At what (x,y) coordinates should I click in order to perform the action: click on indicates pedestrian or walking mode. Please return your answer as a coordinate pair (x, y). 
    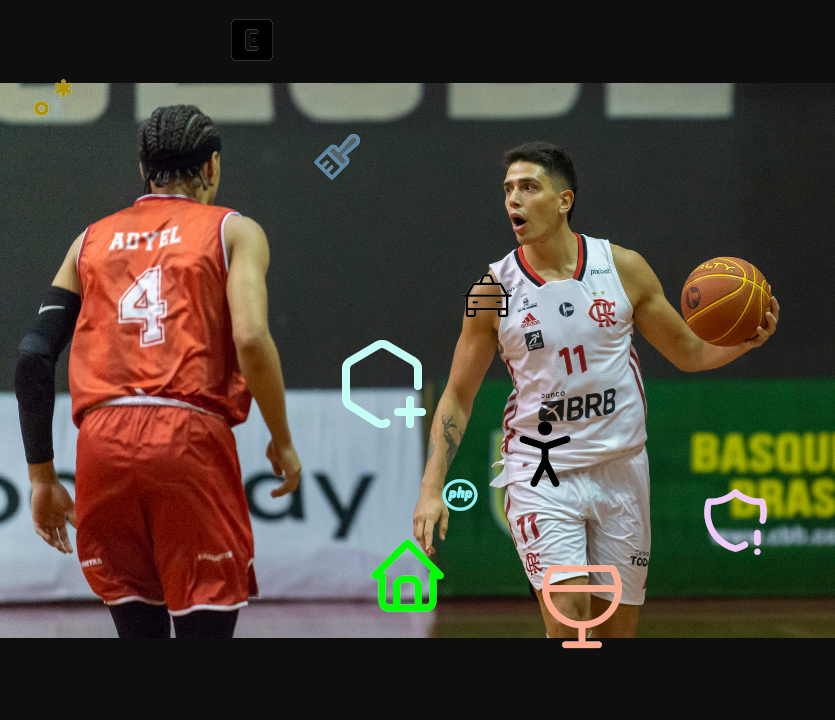
    Looking at the image, I should click on (545, 454).